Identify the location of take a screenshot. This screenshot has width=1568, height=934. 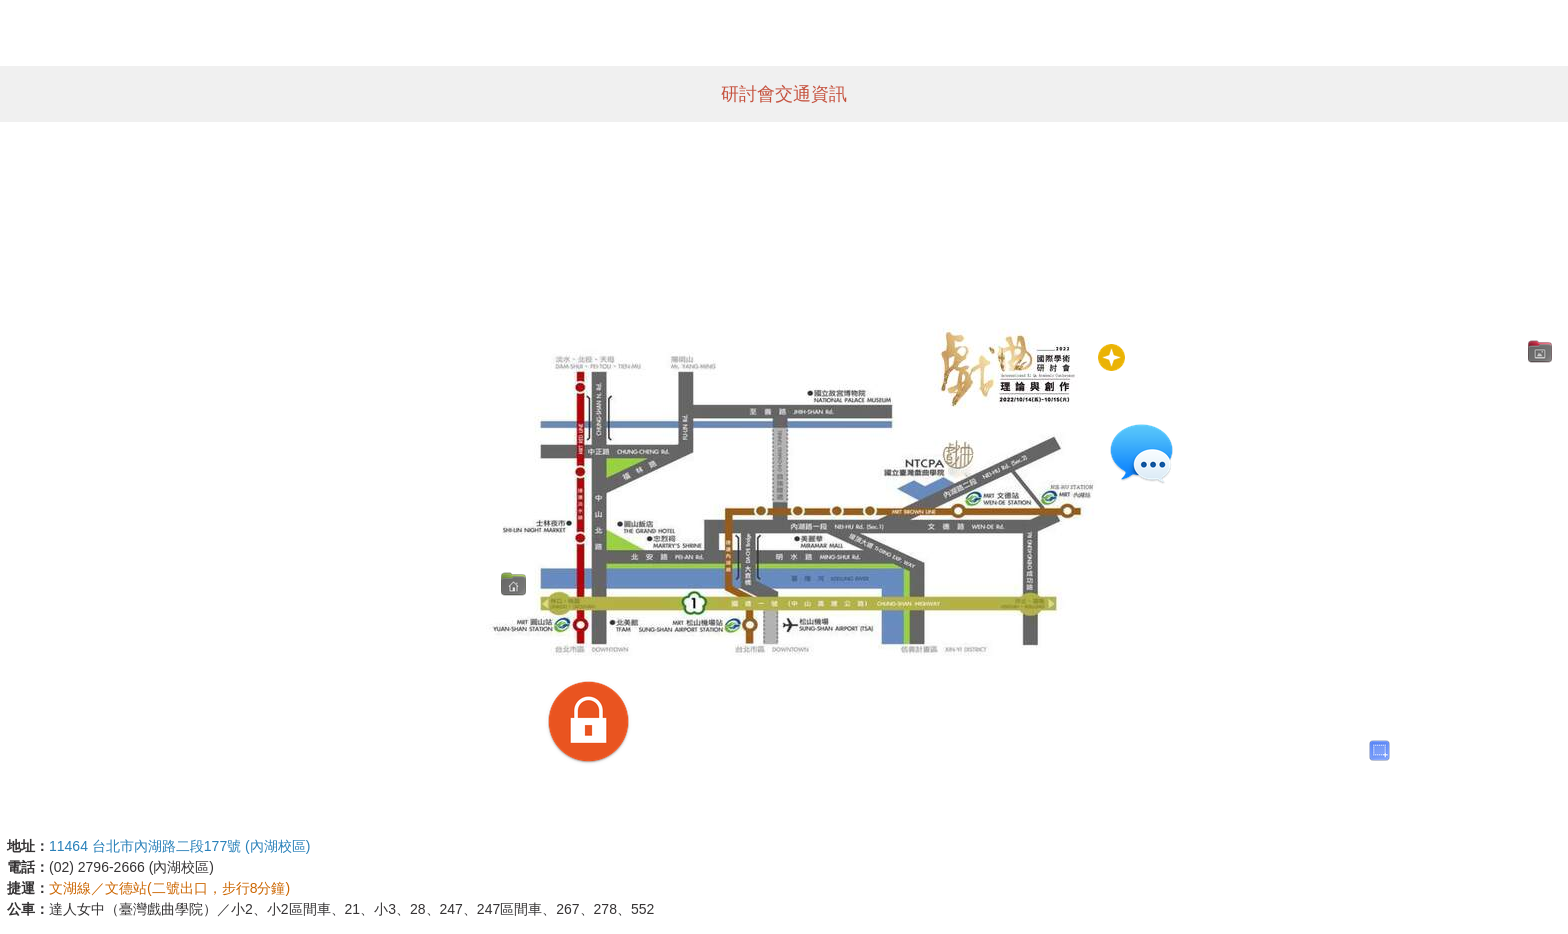
(1379, 750).